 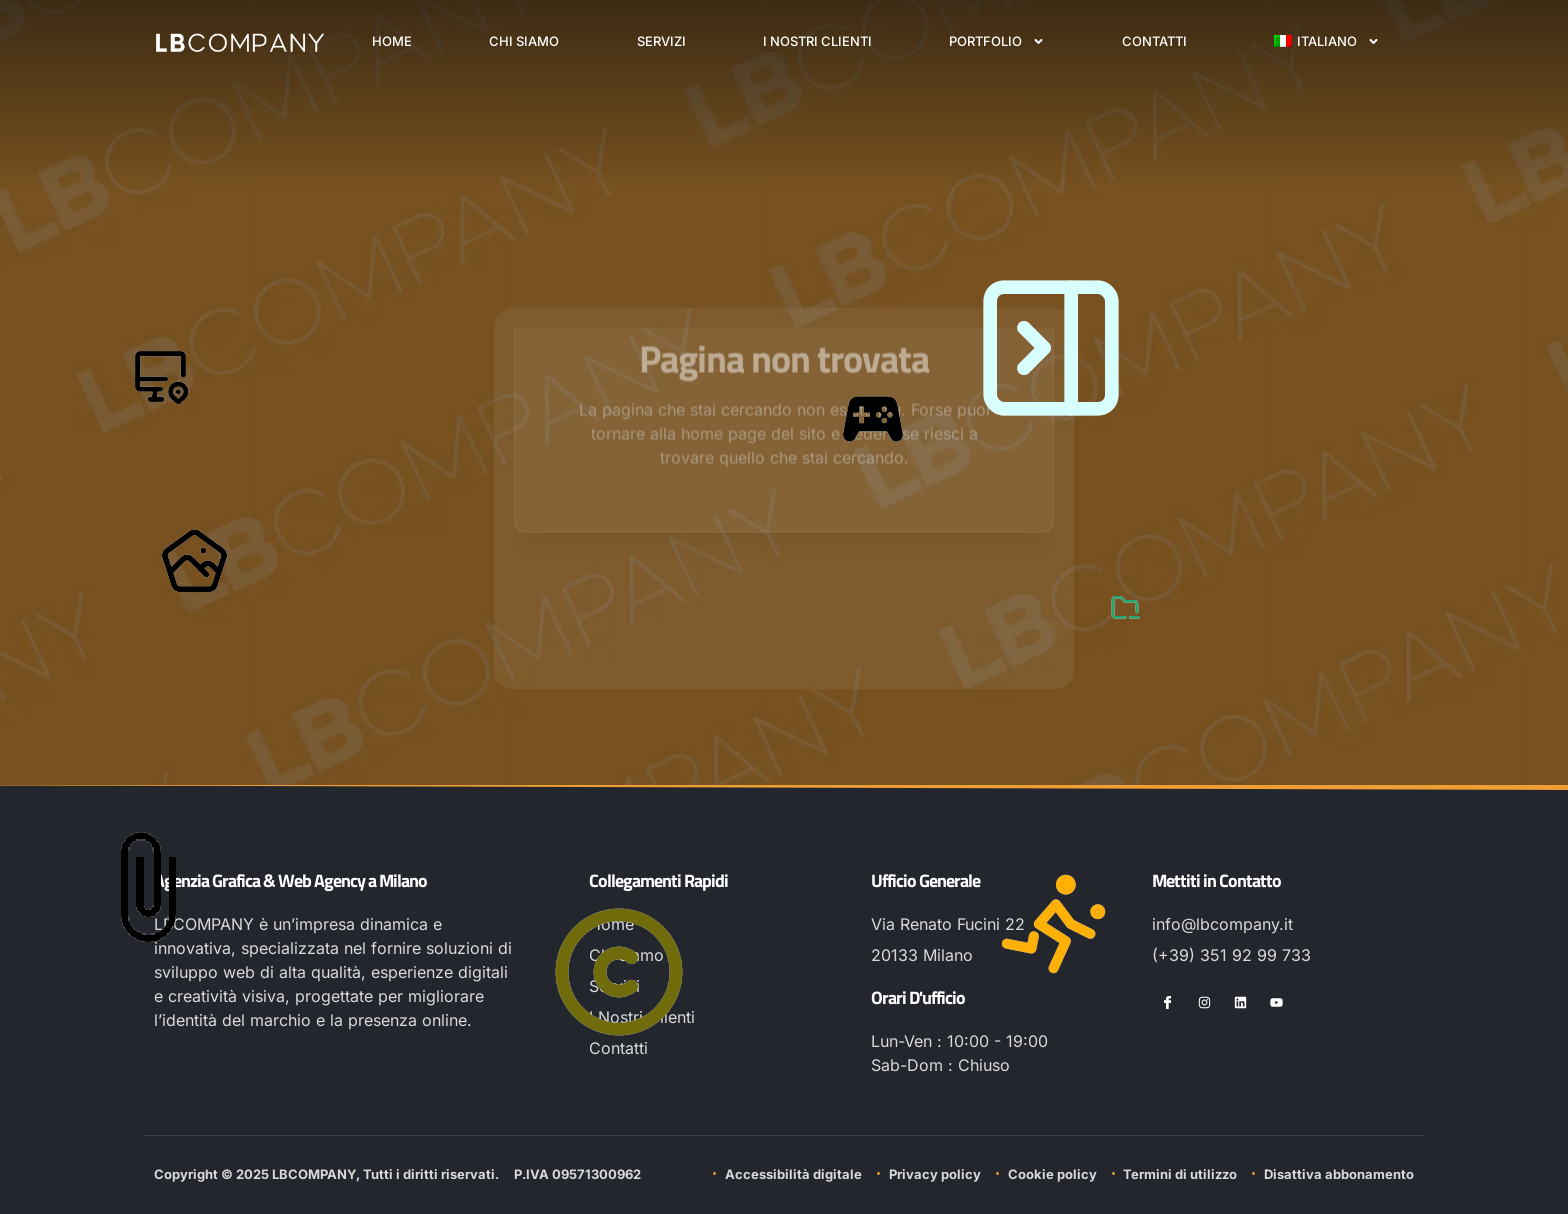 What do you see at coordinates (1051, 348) in the screenshot?
I see `close the right side panel` at bounding box center [1051, 348].